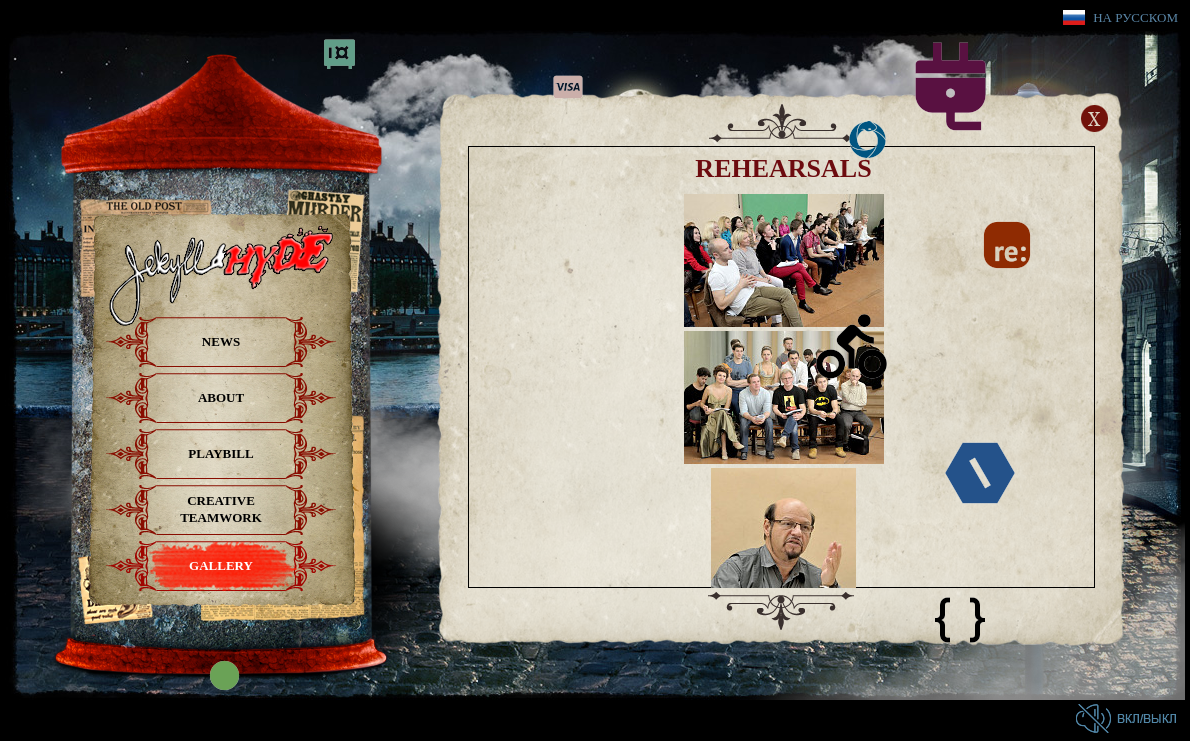 The height and width of the screenshot is (741, 1190). I want to click on PyPy Python interpreter branding, so click(867, 139).